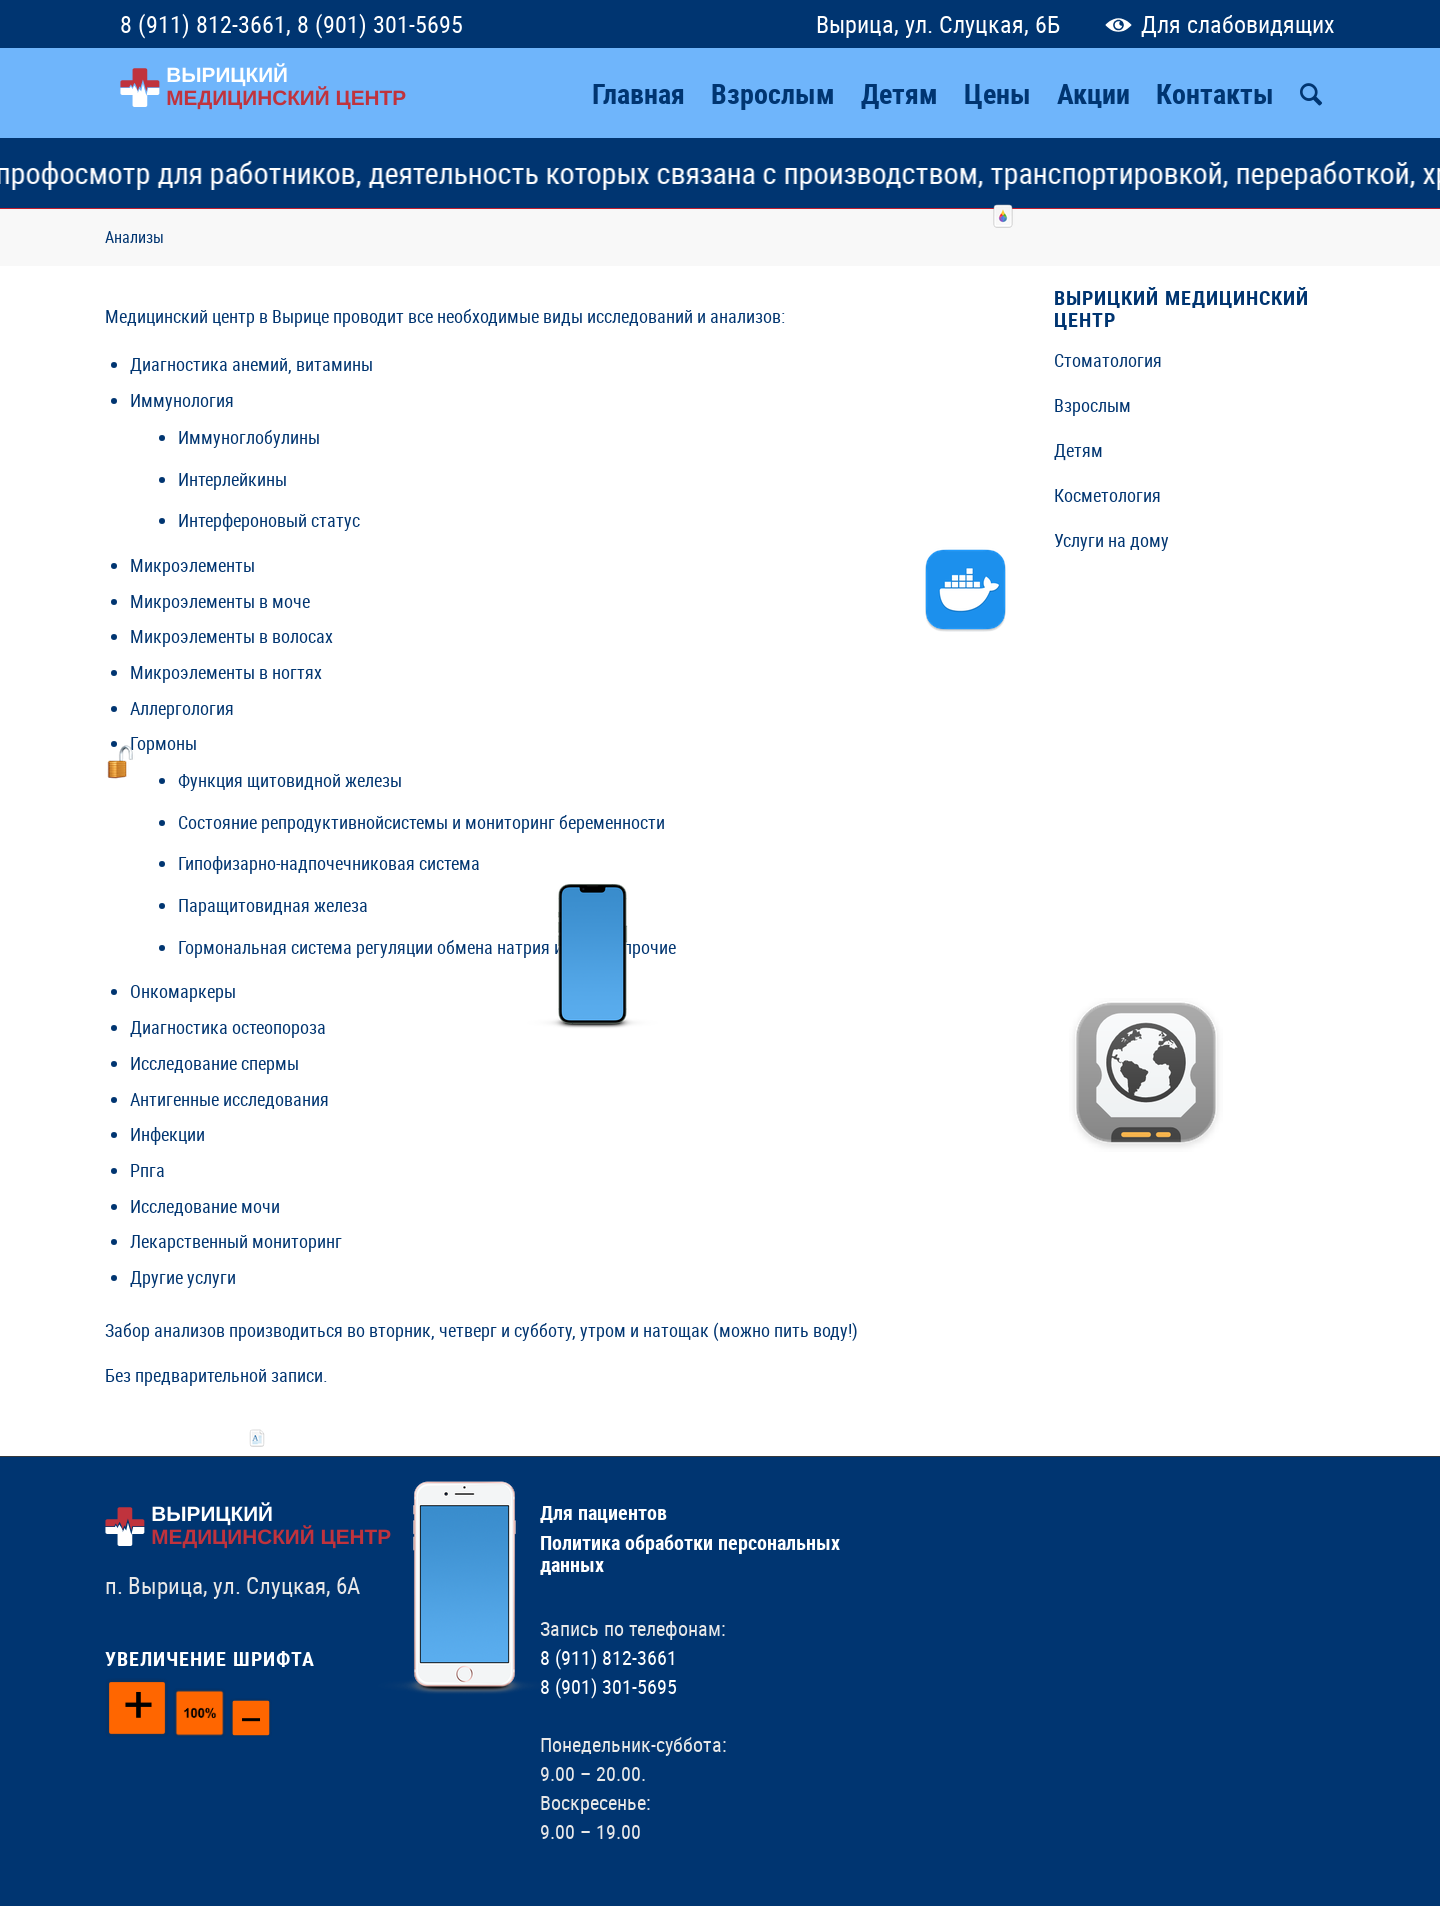  Describe the element at coordinates (965, 589) in the screenshot. I see `open Docker desktop application` at that location.